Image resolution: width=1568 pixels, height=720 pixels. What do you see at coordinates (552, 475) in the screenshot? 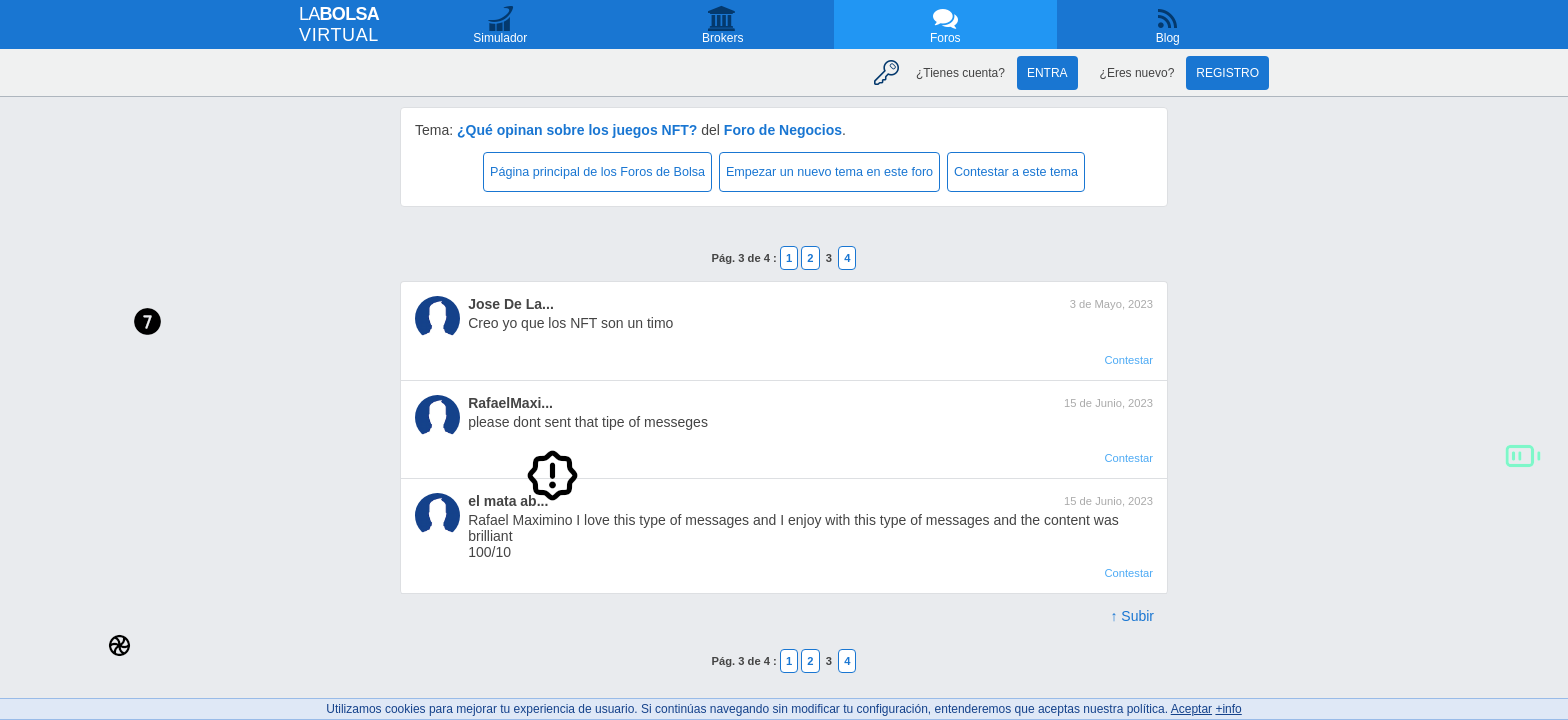
I see `indicates a warning or alert requiring attention` at bounding box center [552, 475].